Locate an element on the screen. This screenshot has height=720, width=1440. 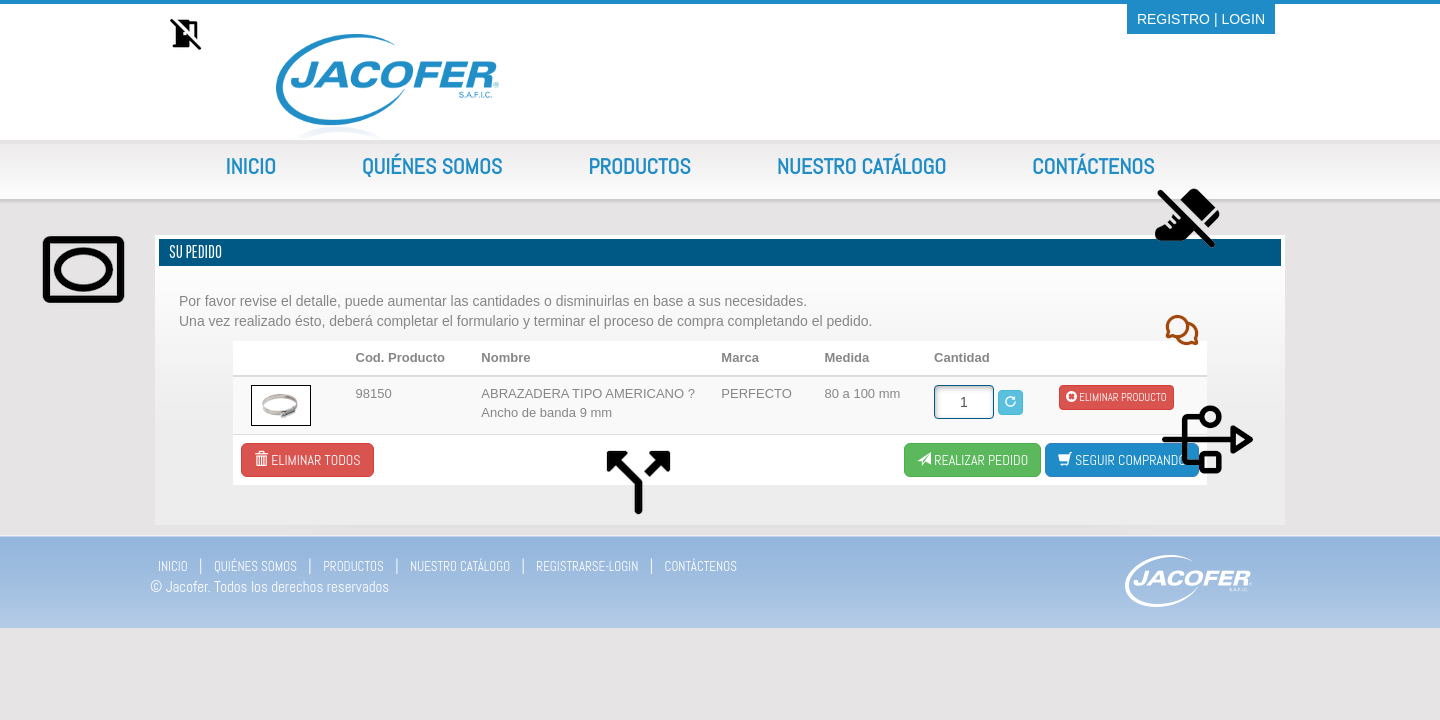
open chat or messaging is located at coordinates (1182, 330).